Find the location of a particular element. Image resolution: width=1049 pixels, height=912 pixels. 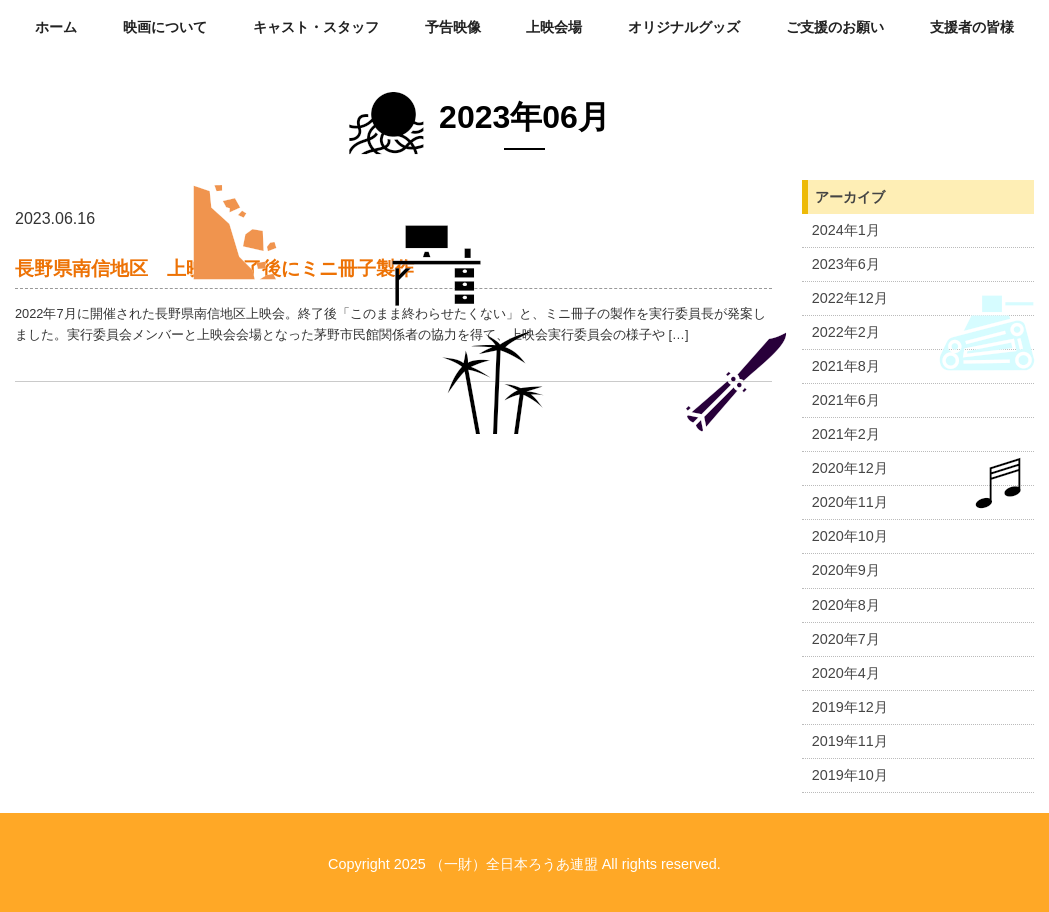

select a tank unit in a strategy game is located at coordinates (987, 327).